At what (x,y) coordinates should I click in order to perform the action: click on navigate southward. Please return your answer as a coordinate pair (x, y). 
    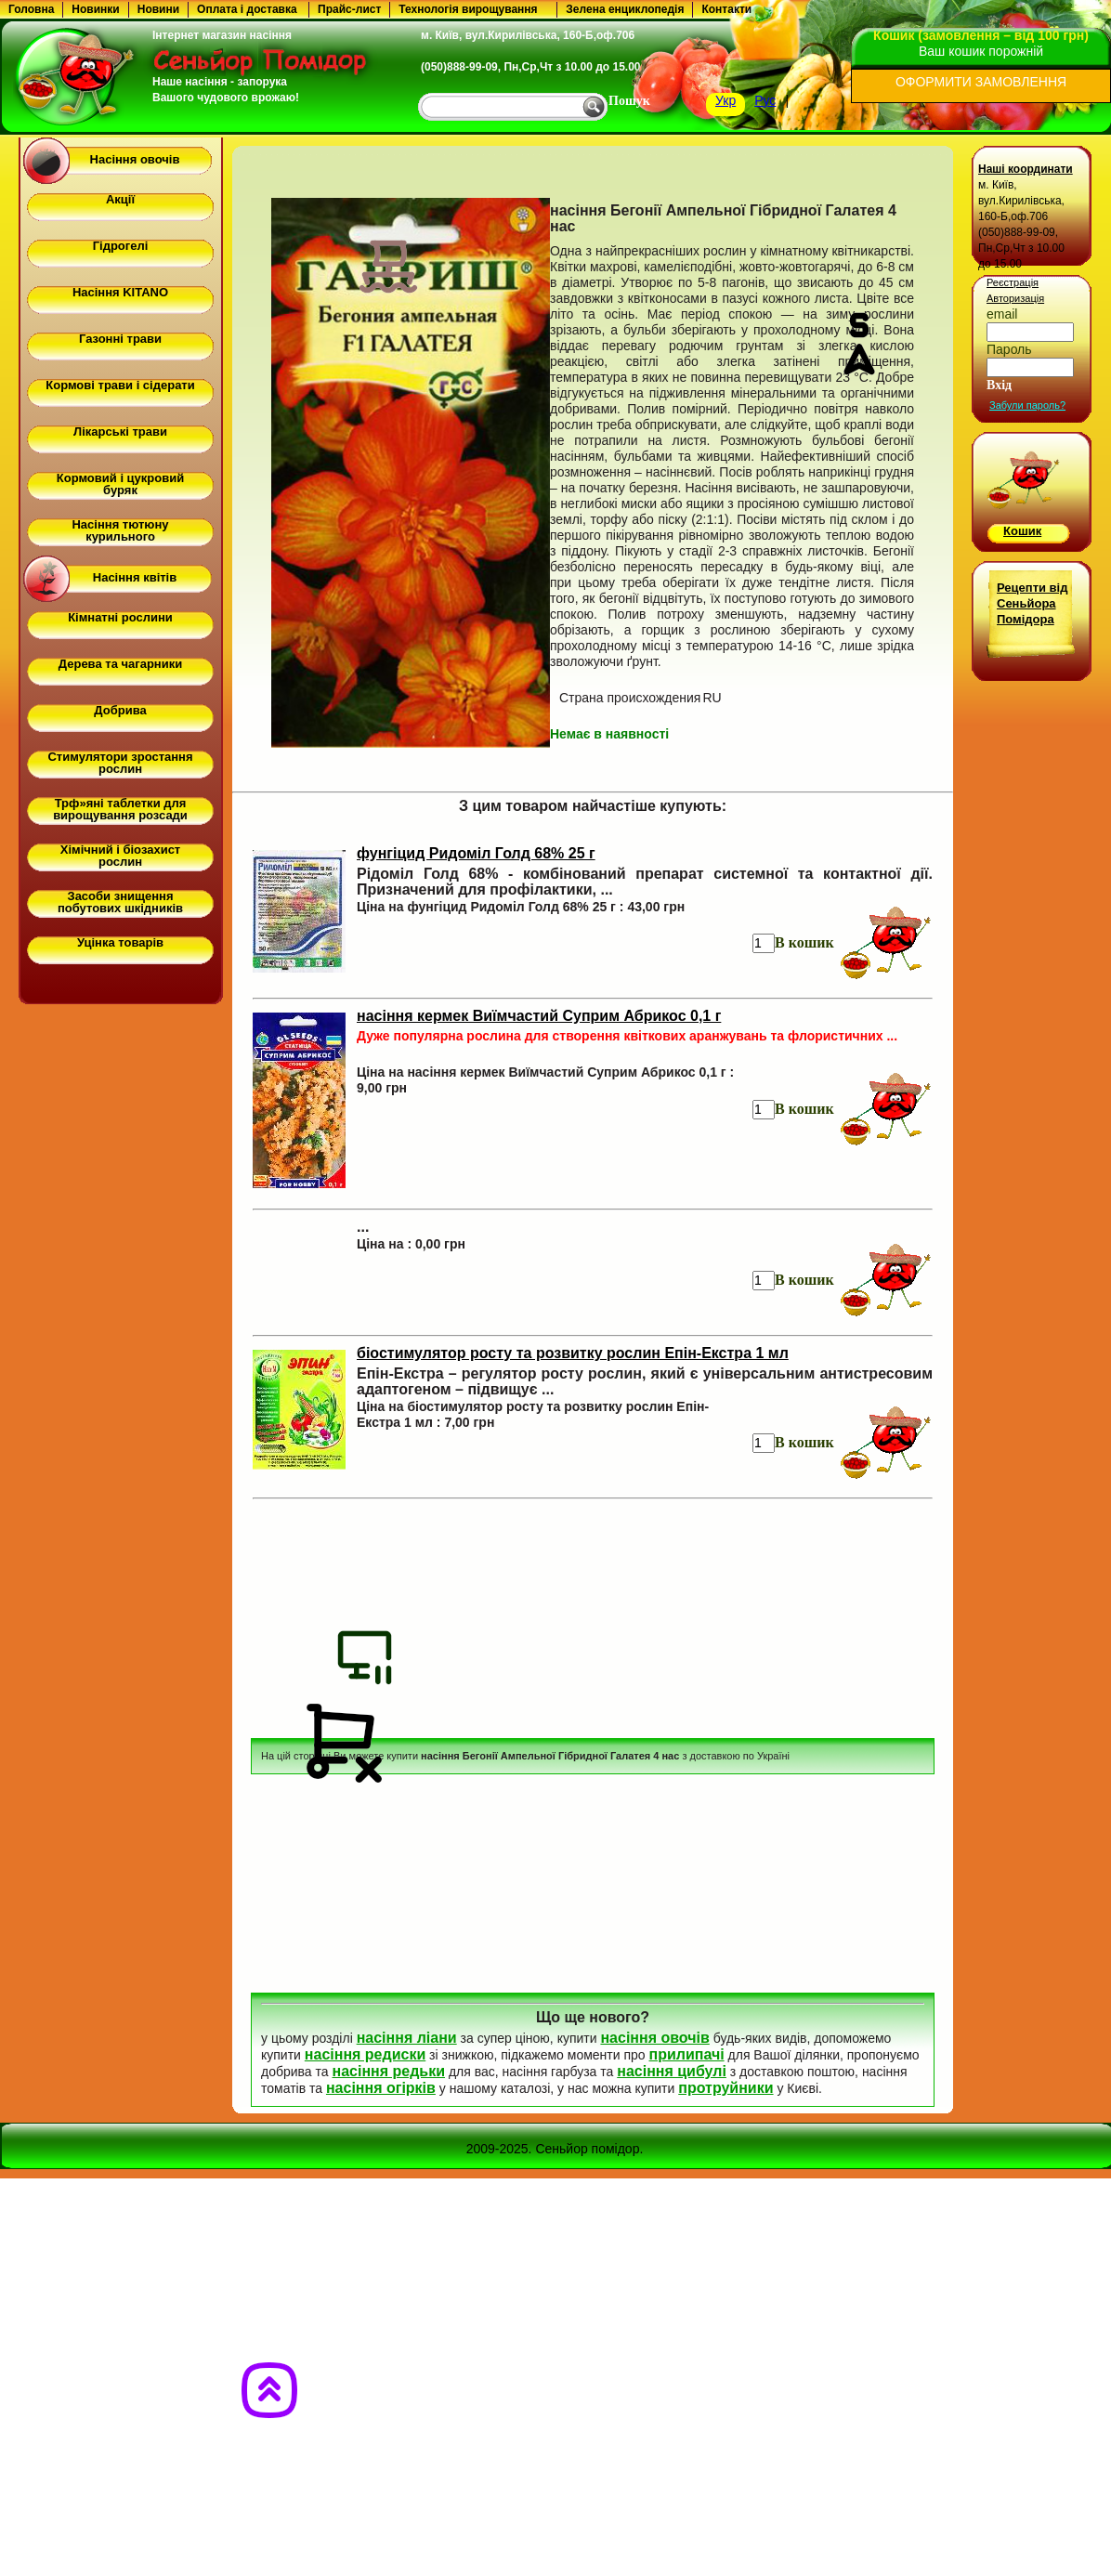
    Looking at the image, I should click on (859, 344).